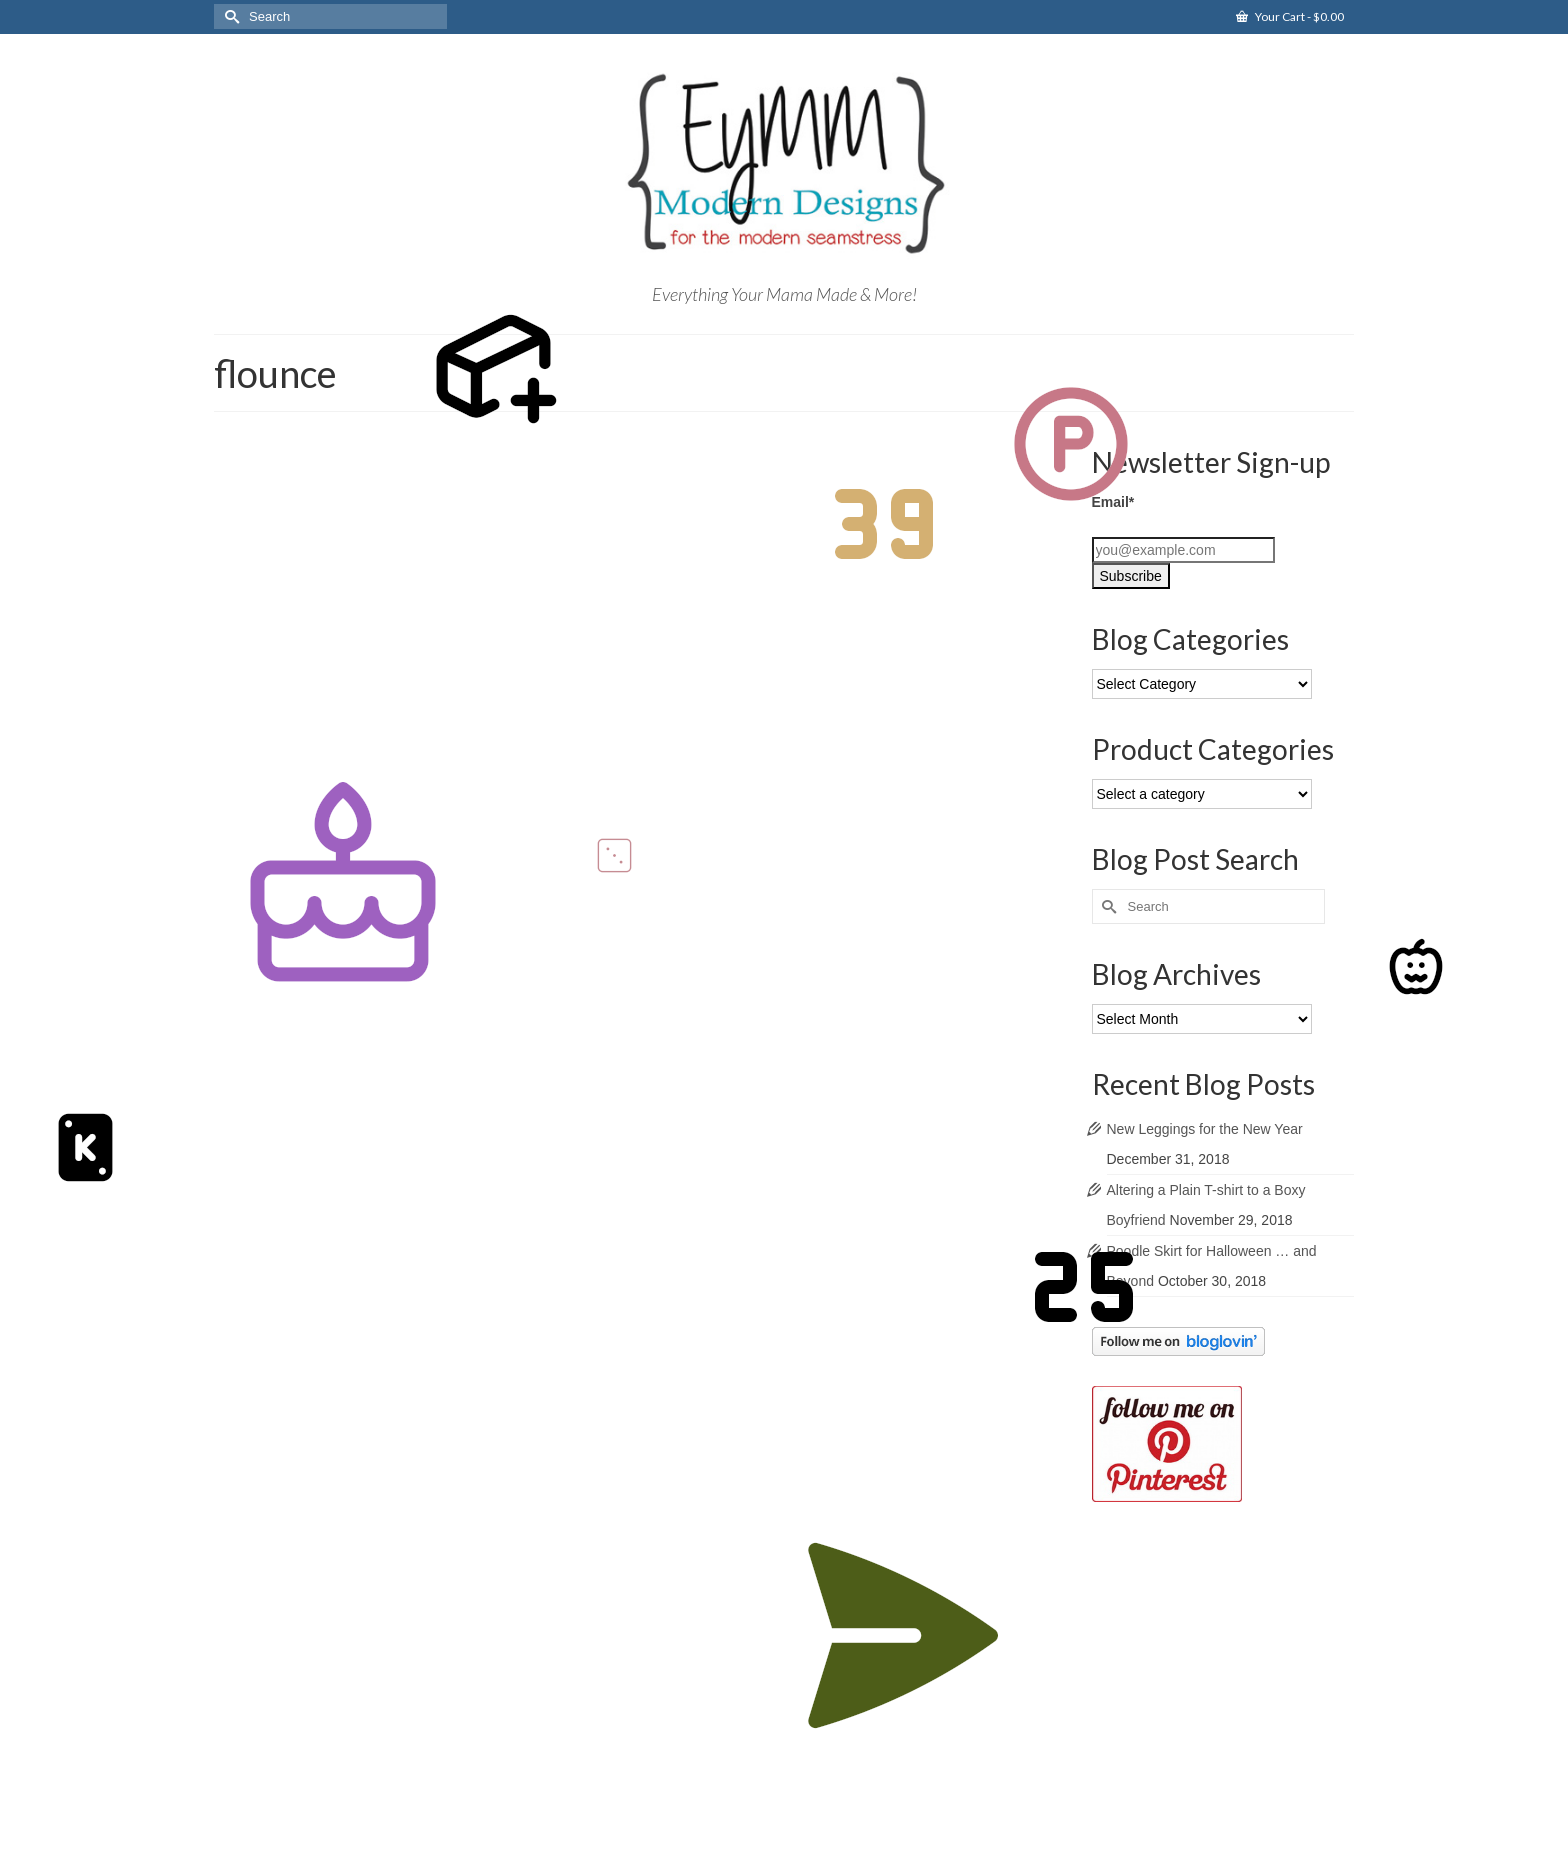  I want to click on view birthday or celebration reminders, so click(343, 896).